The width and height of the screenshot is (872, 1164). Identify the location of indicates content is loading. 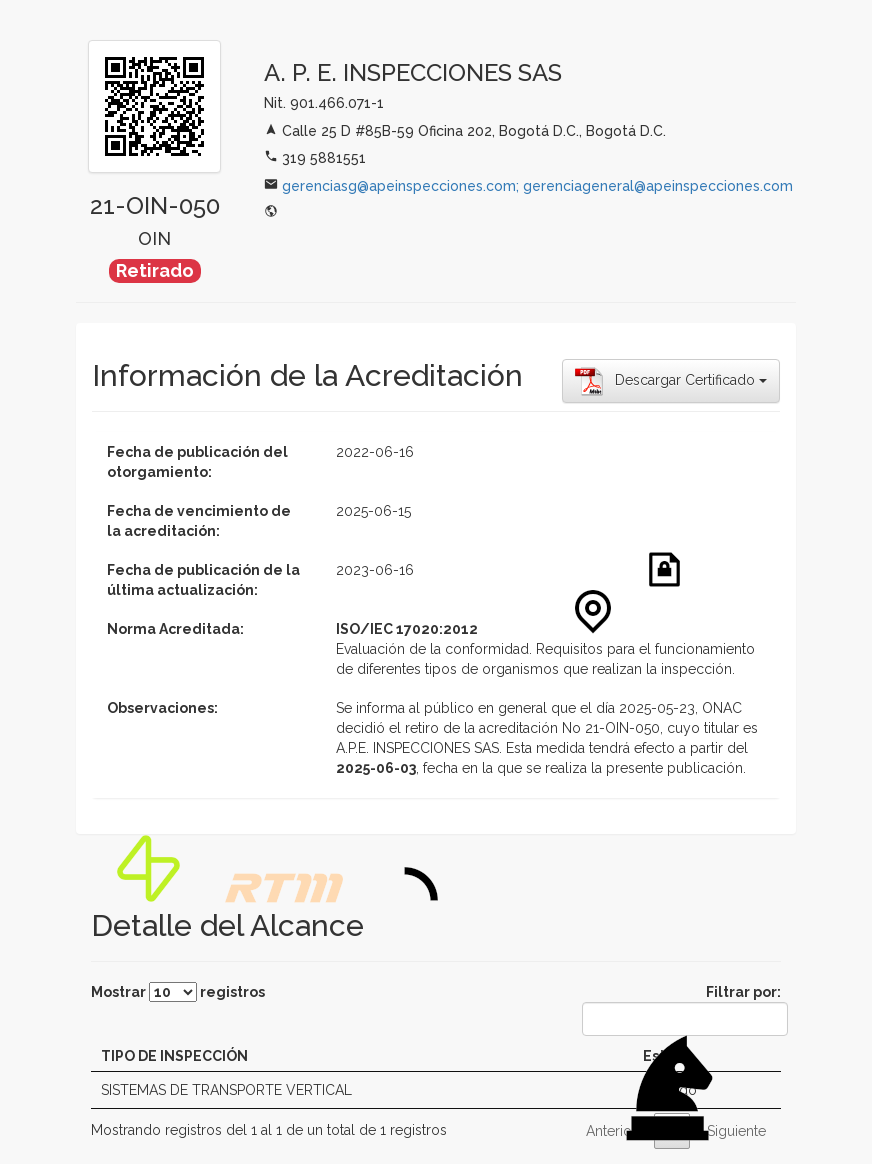
(404, 900).